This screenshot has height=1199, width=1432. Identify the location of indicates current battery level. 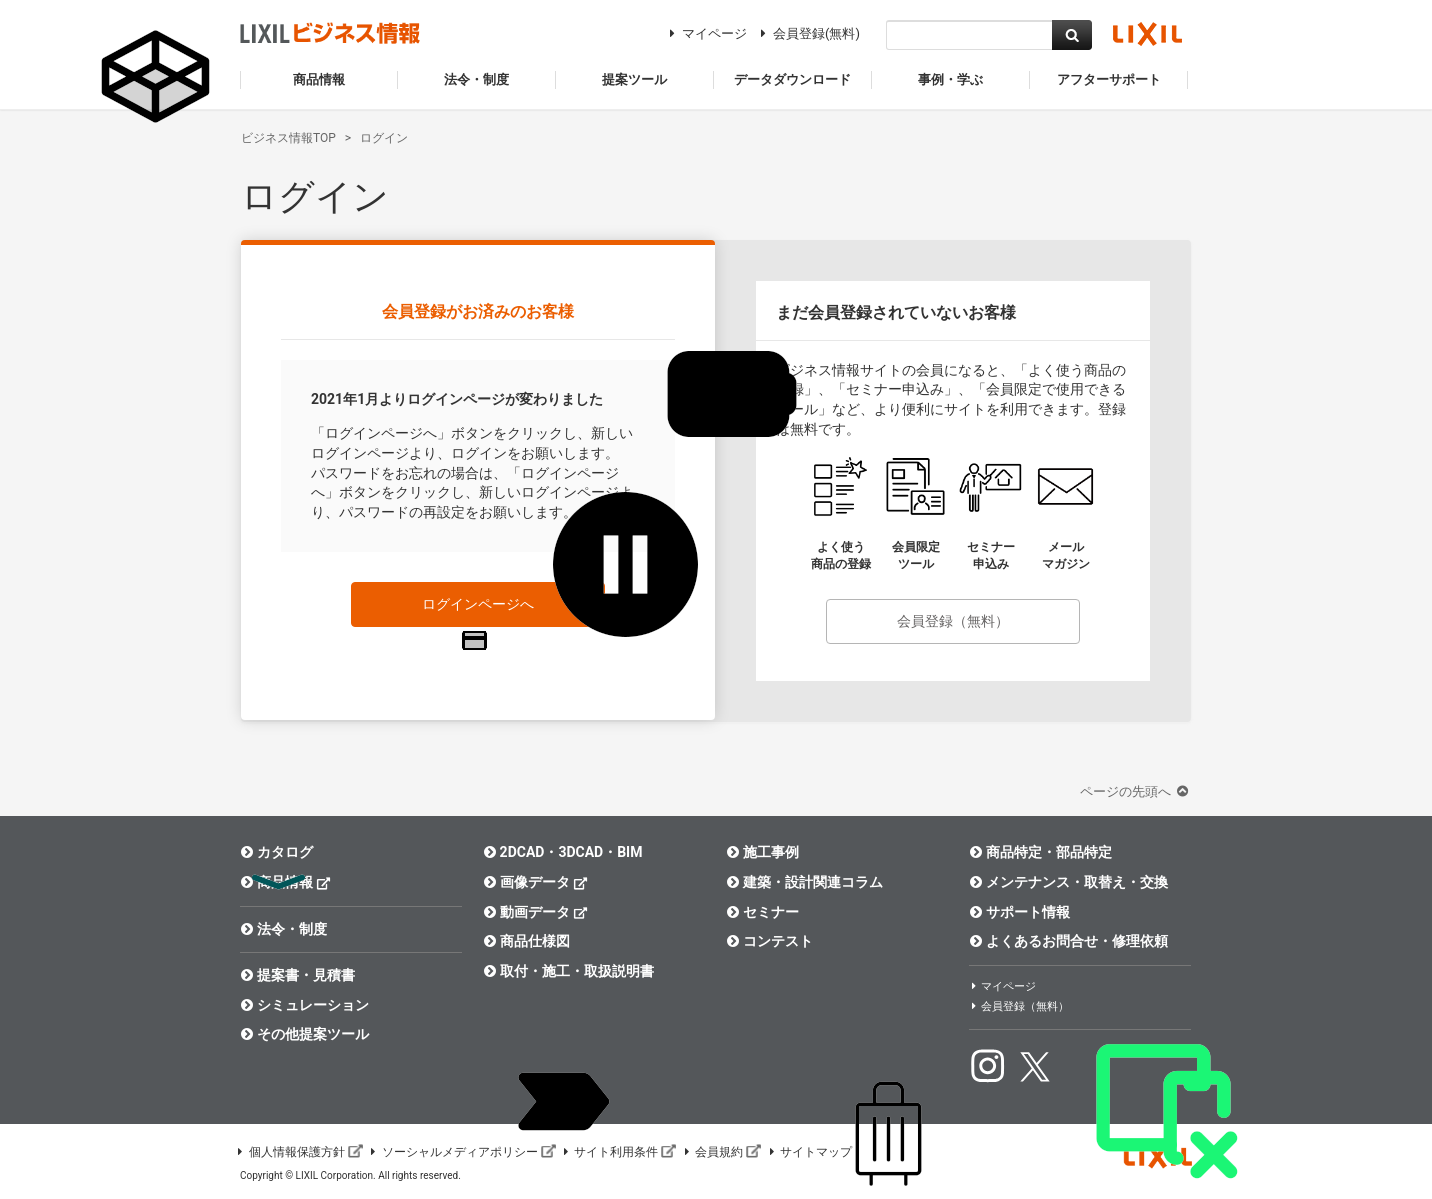
(732, 394).